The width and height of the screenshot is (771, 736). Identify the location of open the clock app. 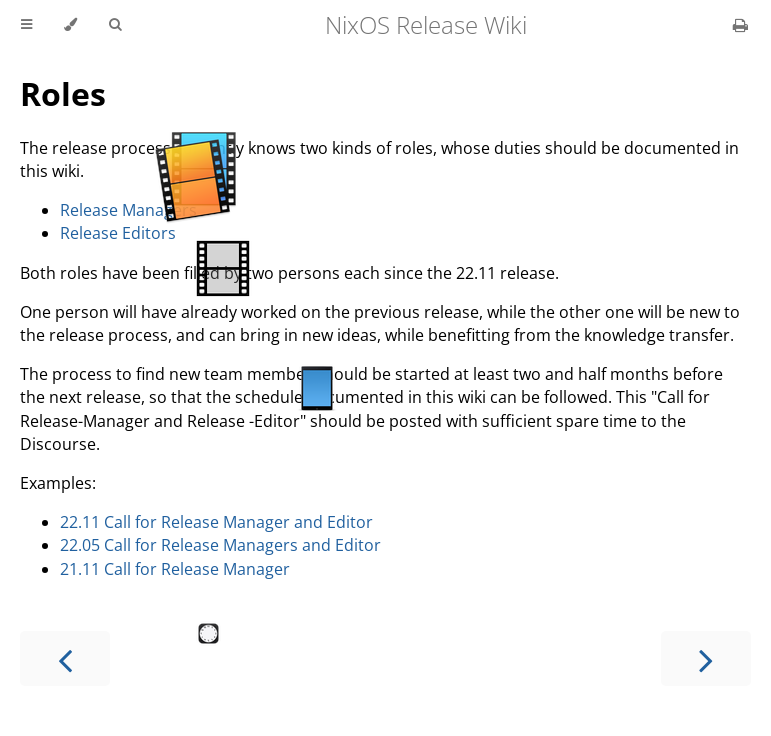
(208, 633).